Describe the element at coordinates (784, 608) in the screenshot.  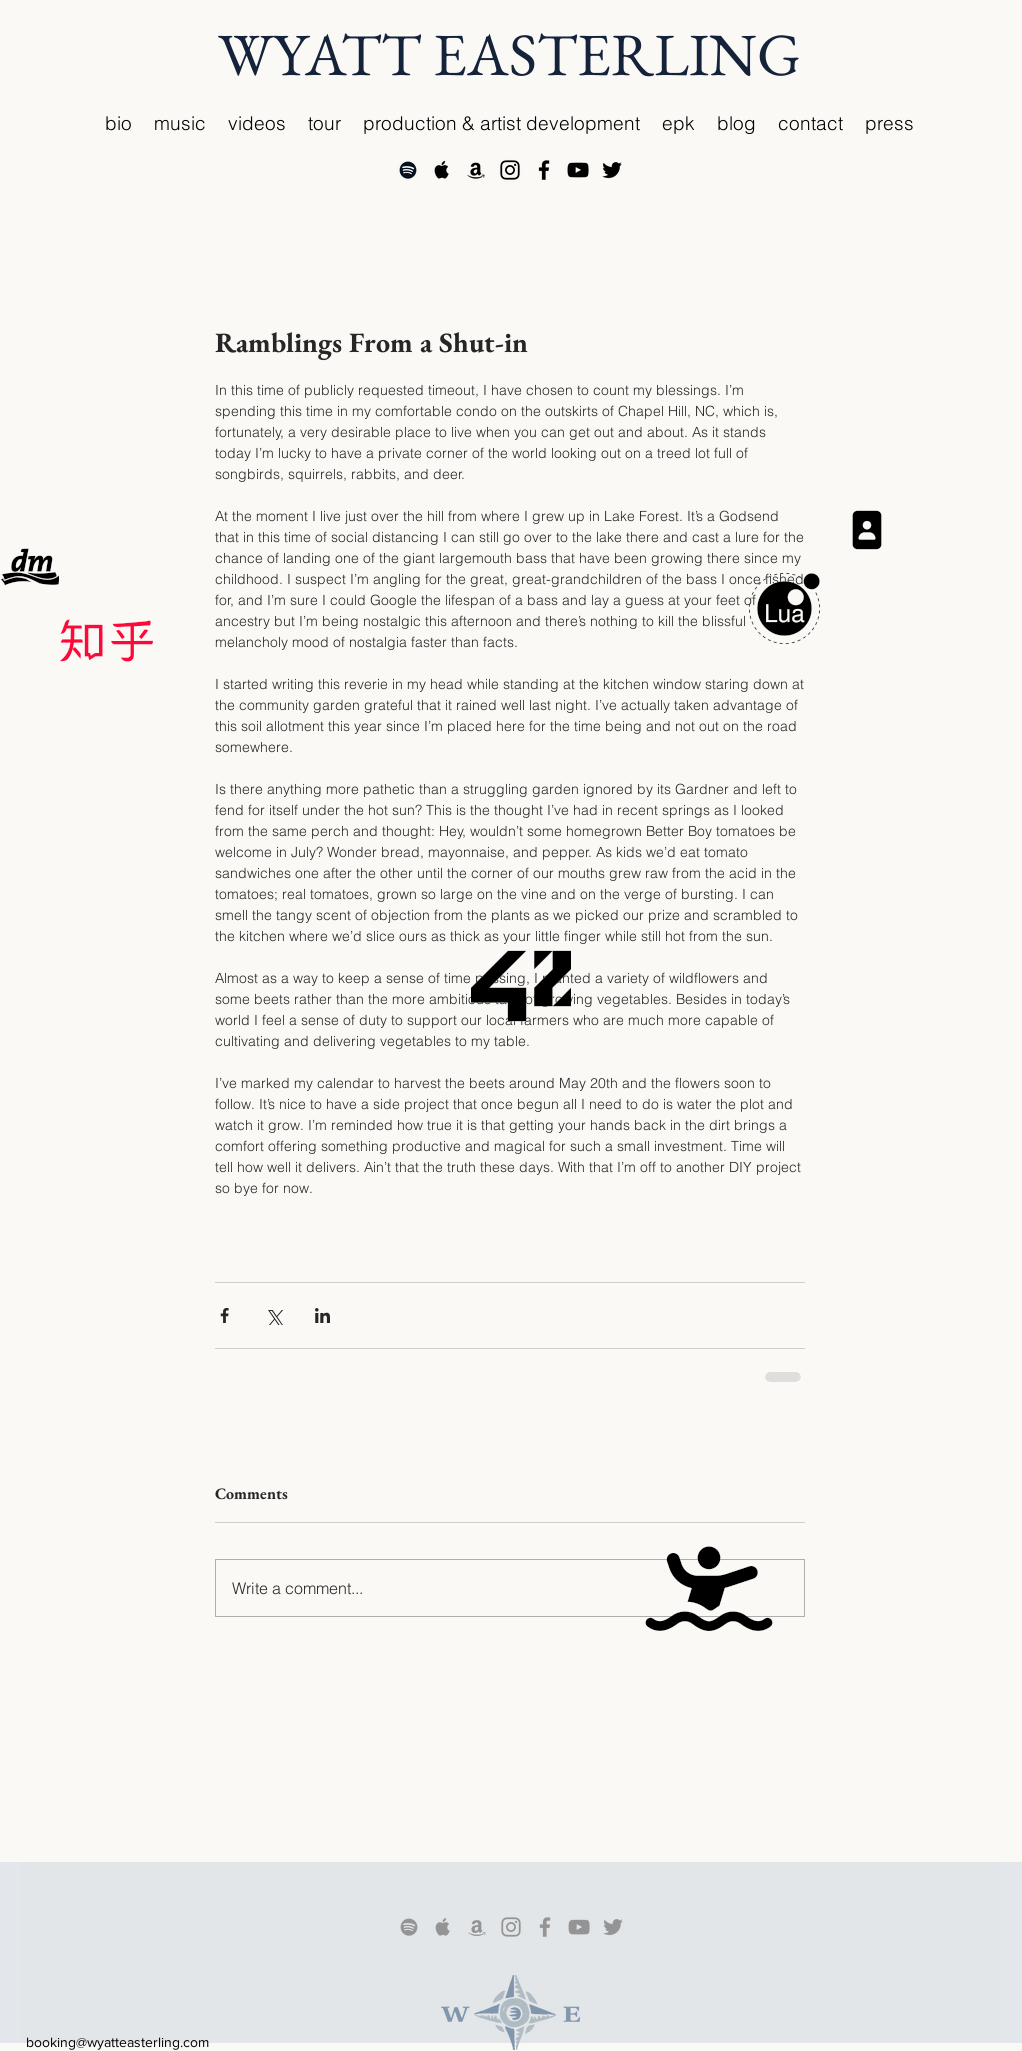
I see `lua programming language logo` at that location.